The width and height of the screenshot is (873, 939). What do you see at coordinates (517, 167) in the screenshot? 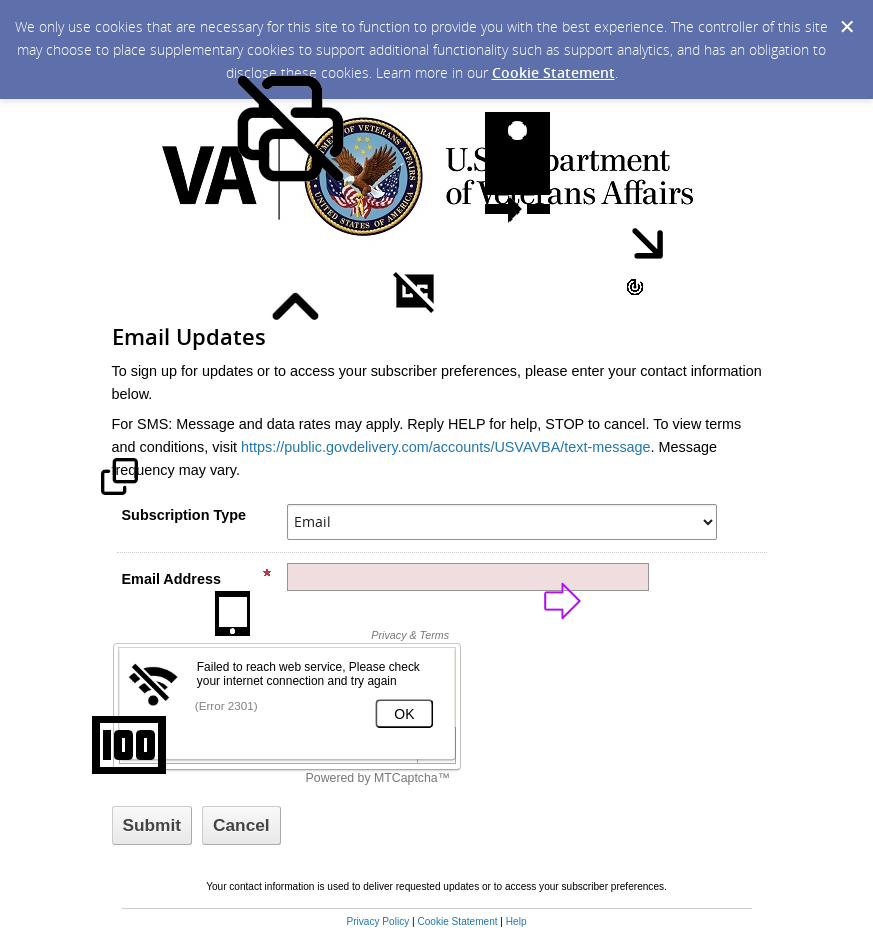
I see `switch to rear camera` at bounding box center [517, 167].